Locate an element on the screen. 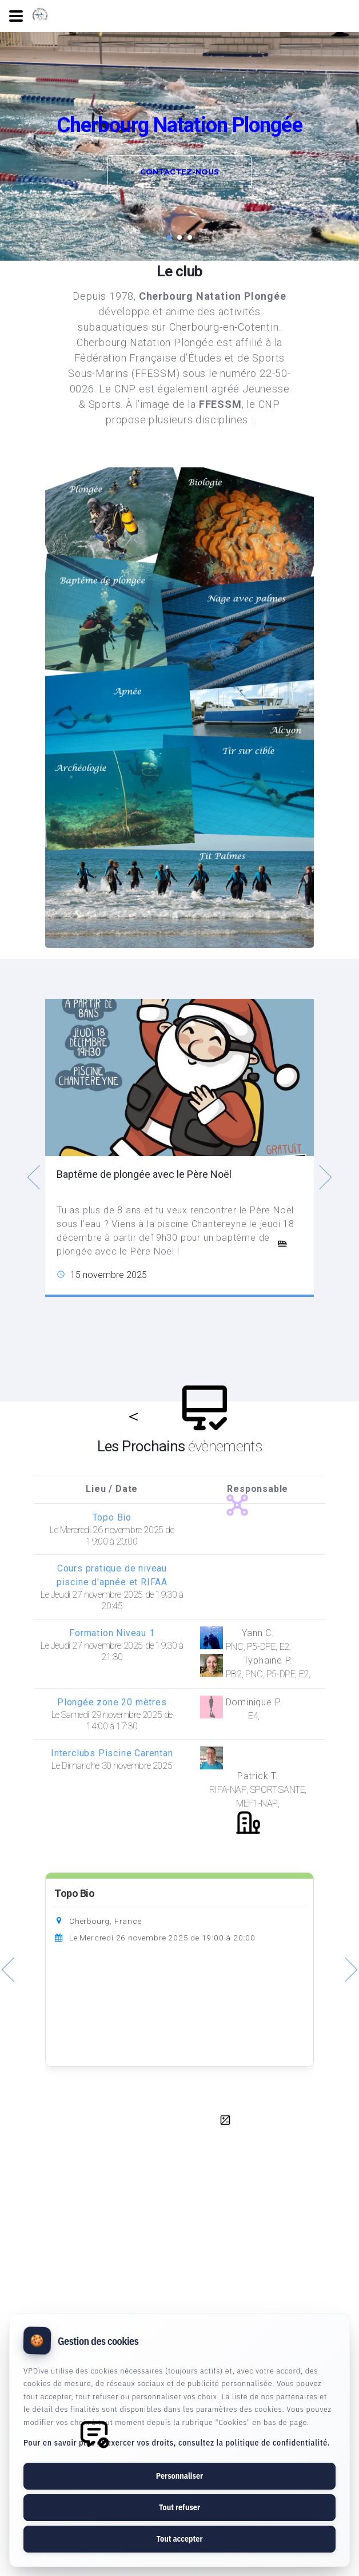  view property listings is located at coordinates (248, 1822).